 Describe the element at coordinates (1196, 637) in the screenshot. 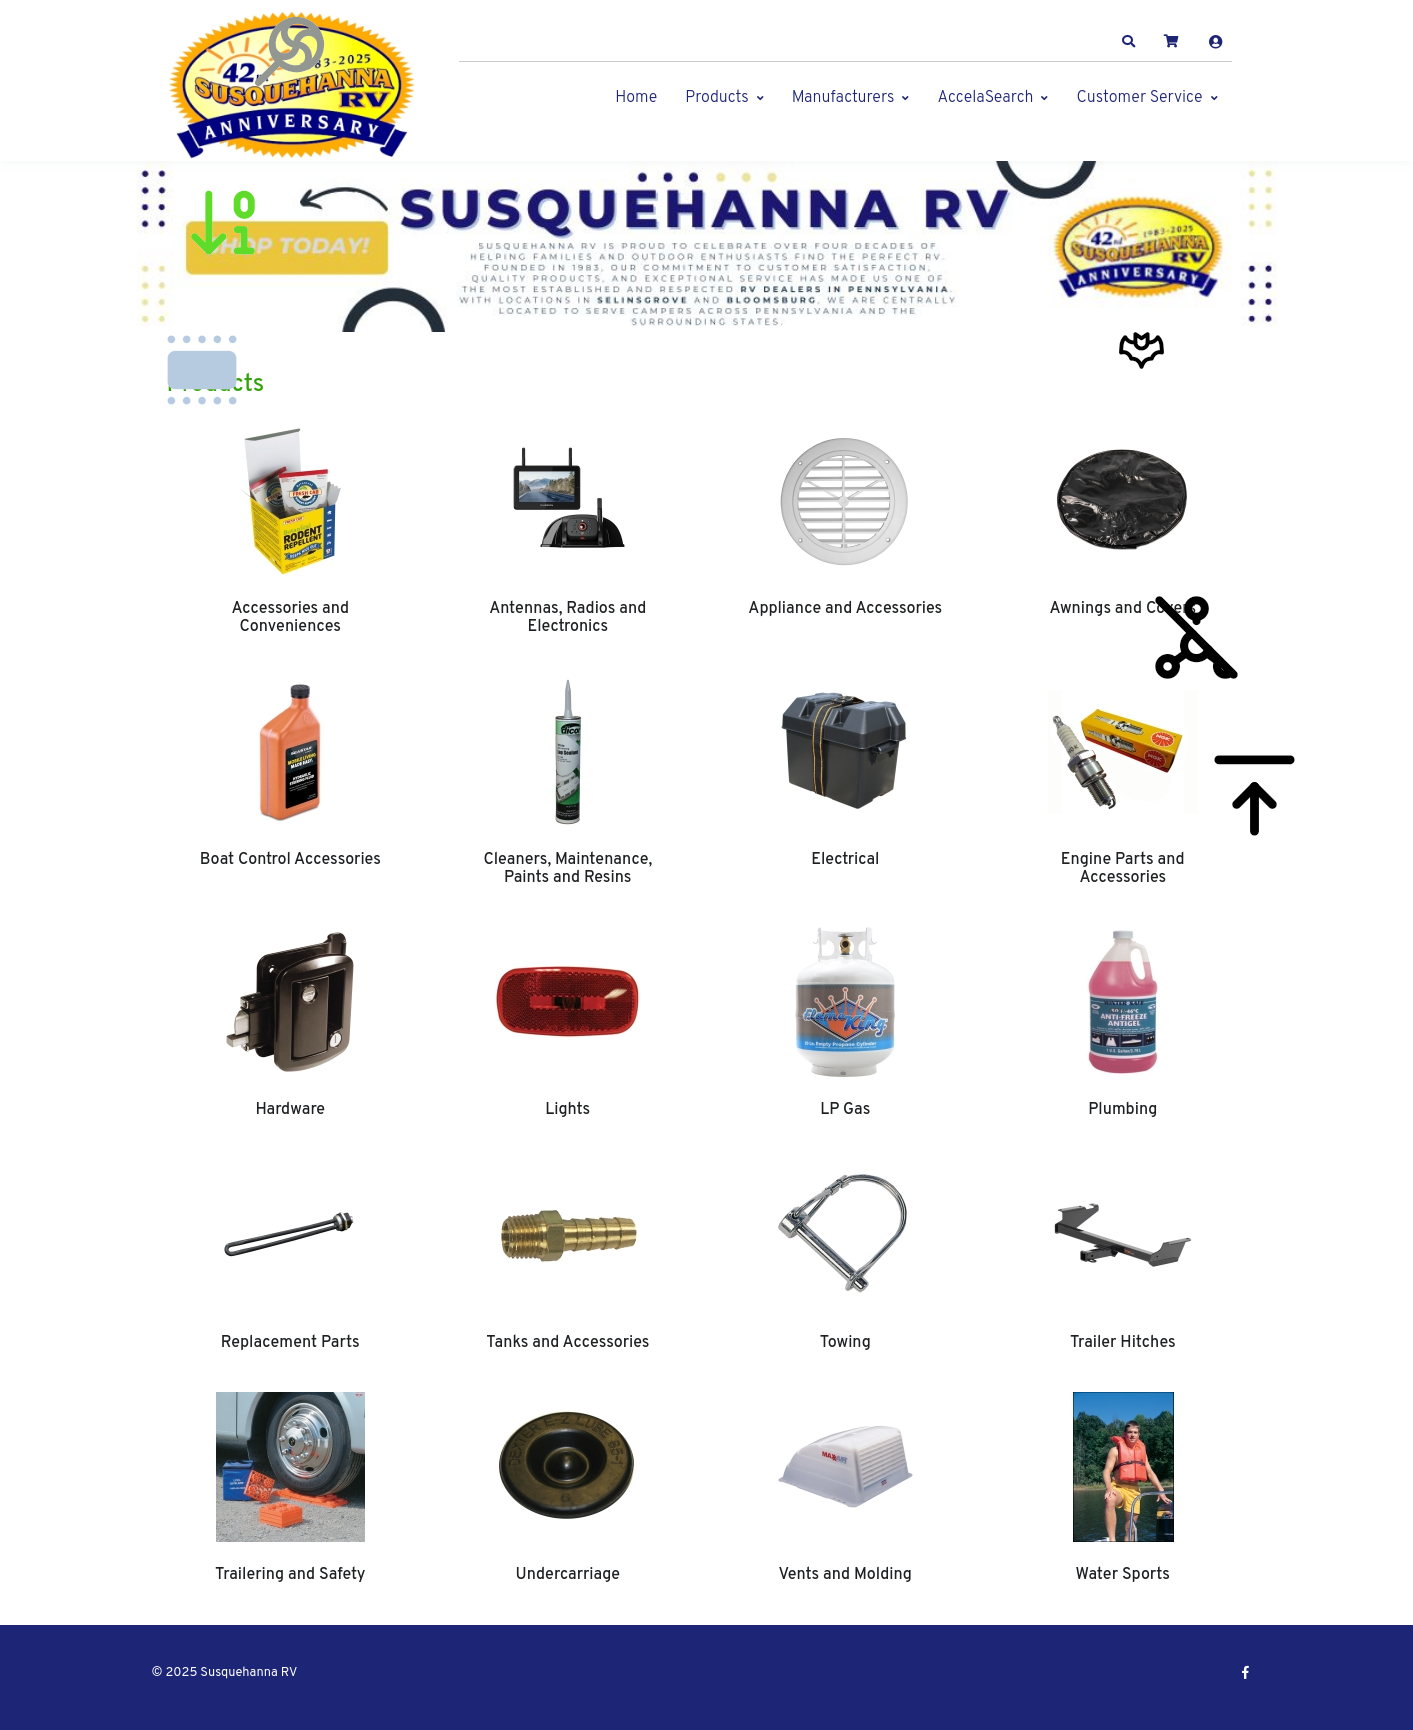

I see `disable social sharing features` at that location.